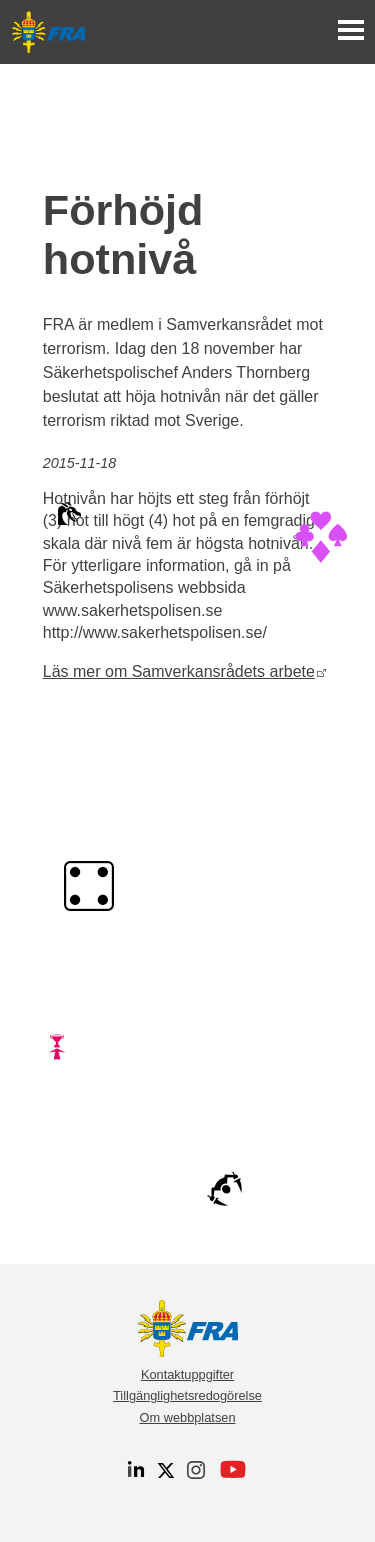  I want to click on select rogue character class, so click(224, 1188).